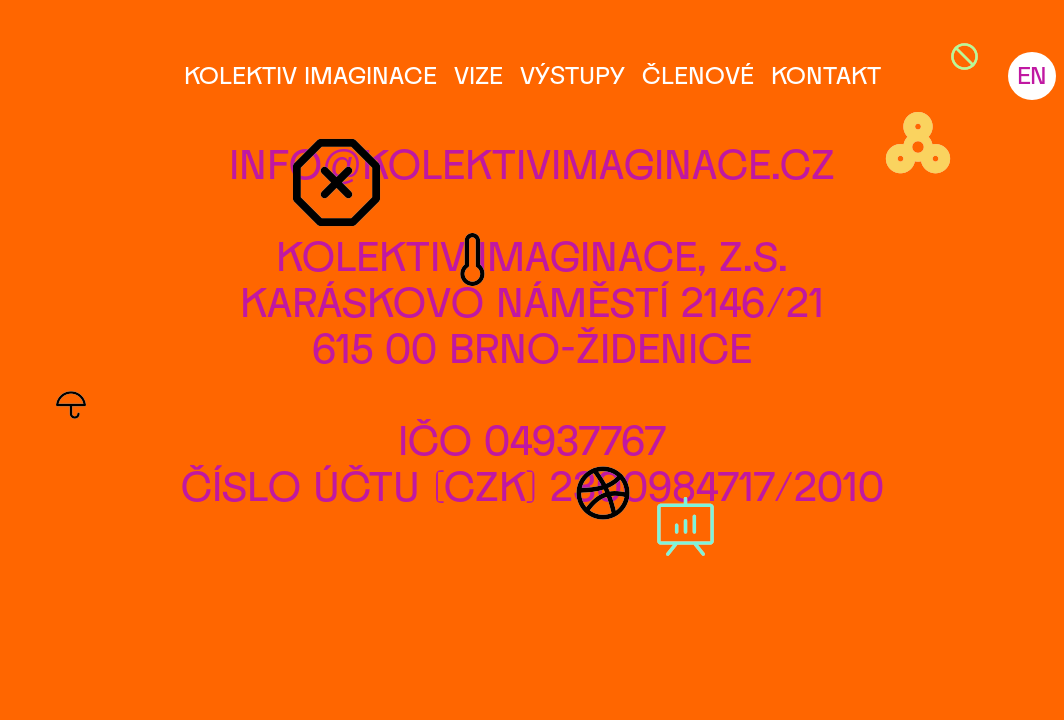 The image size is (1064, 720). What do you see at coordinates (473, 259) in the screenshot?
I see `view current temperature` at bounding box center [473, 259].